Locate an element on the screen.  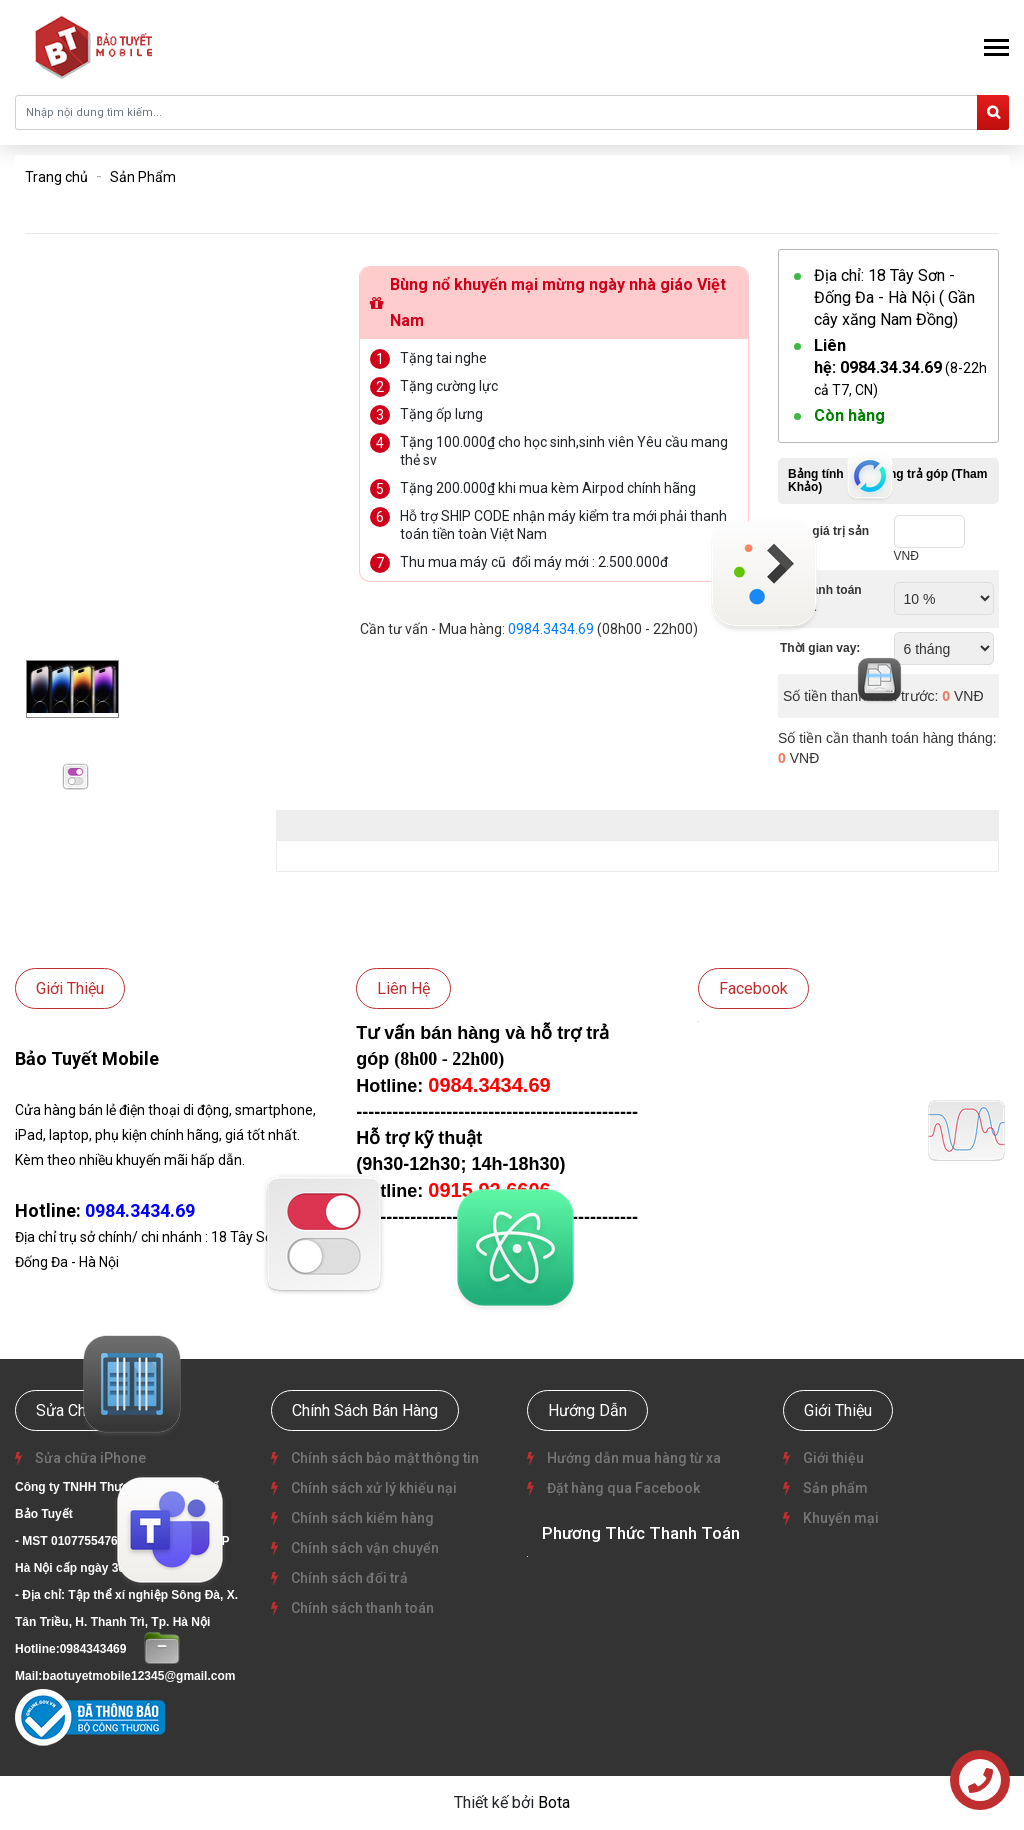
open microsoft teams for linux is located at coordinates (170, 1530).